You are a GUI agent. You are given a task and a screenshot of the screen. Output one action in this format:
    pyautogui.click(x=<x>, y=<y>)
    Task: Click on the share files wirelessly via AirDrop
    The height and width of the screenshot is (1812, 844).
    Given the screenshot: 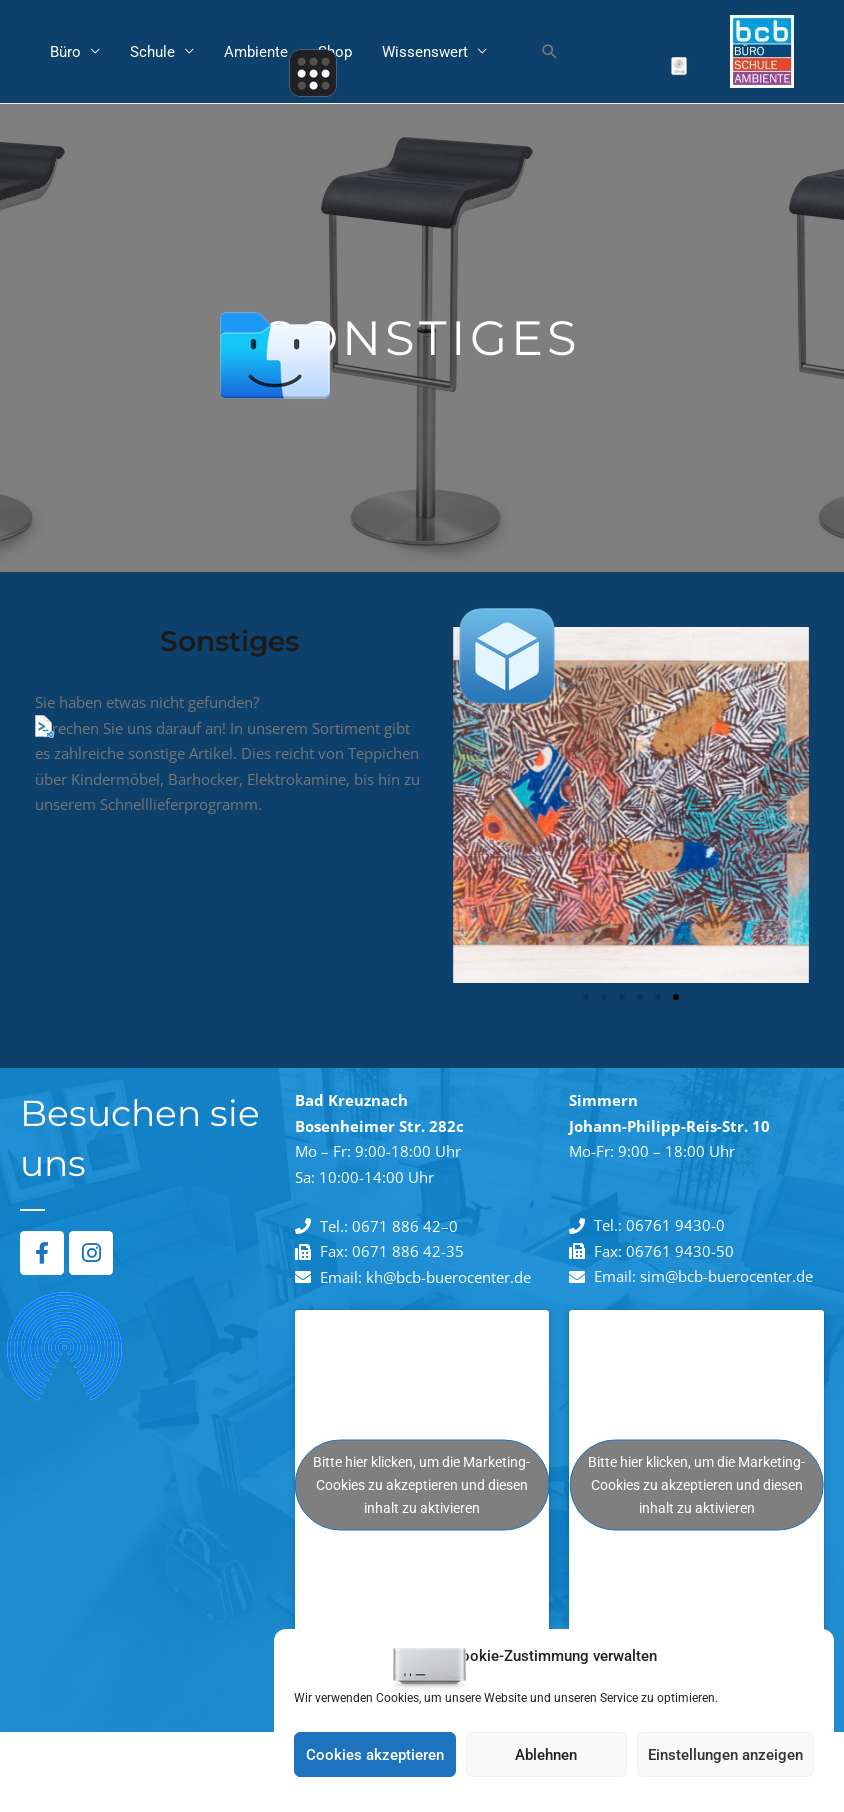 What is the action you would take?
    pyautogui.click(x=64, y=1349)
    